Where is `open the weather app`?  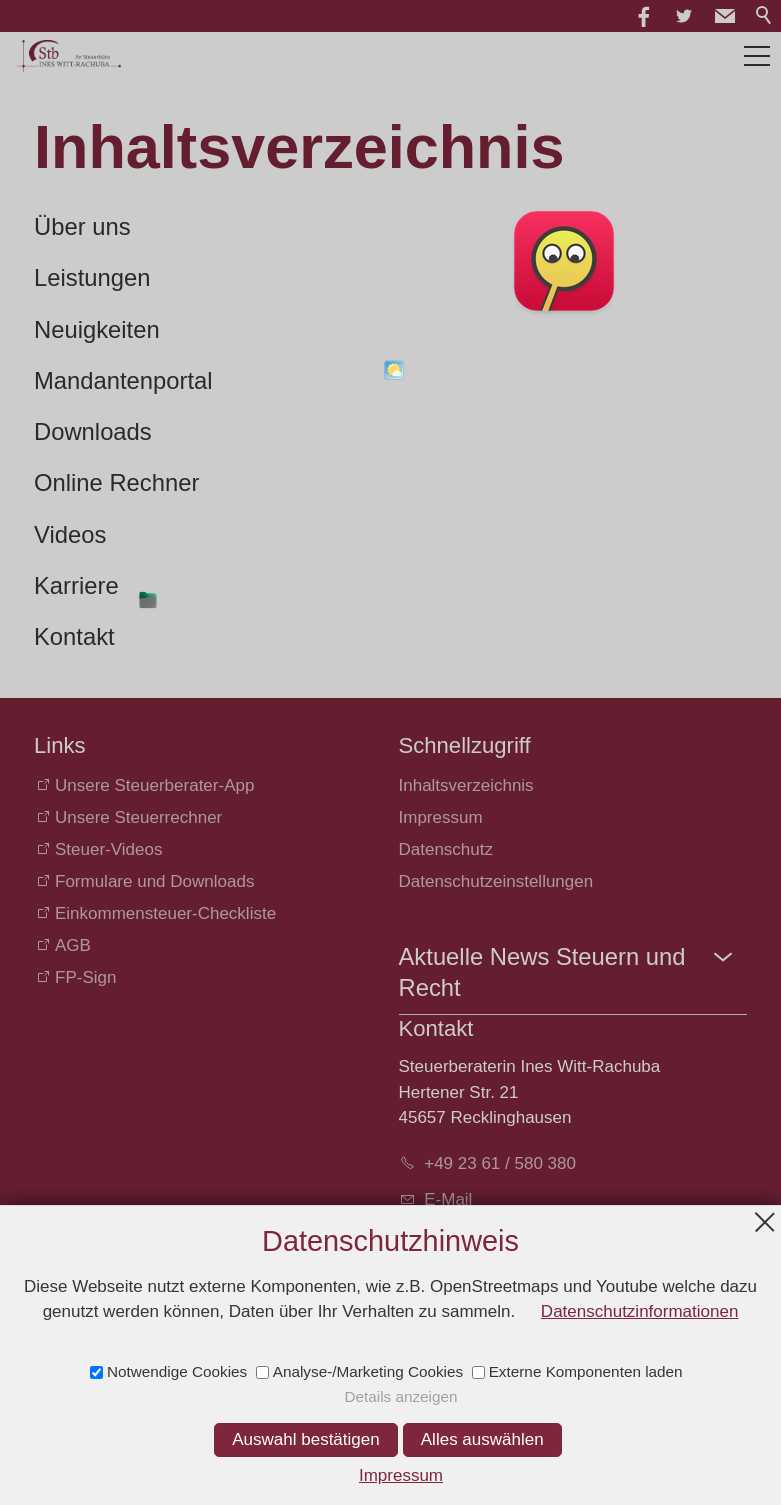 open the weather app is located at coordinates (394, 370).